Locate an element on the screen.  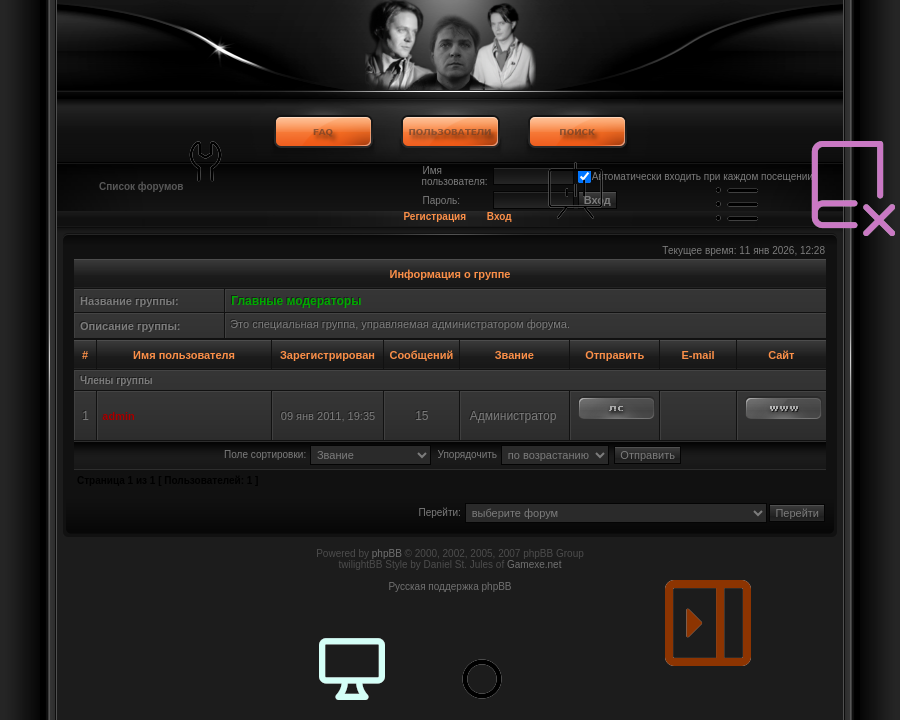
view presentation with chart data is located at coordinates (575, 191).